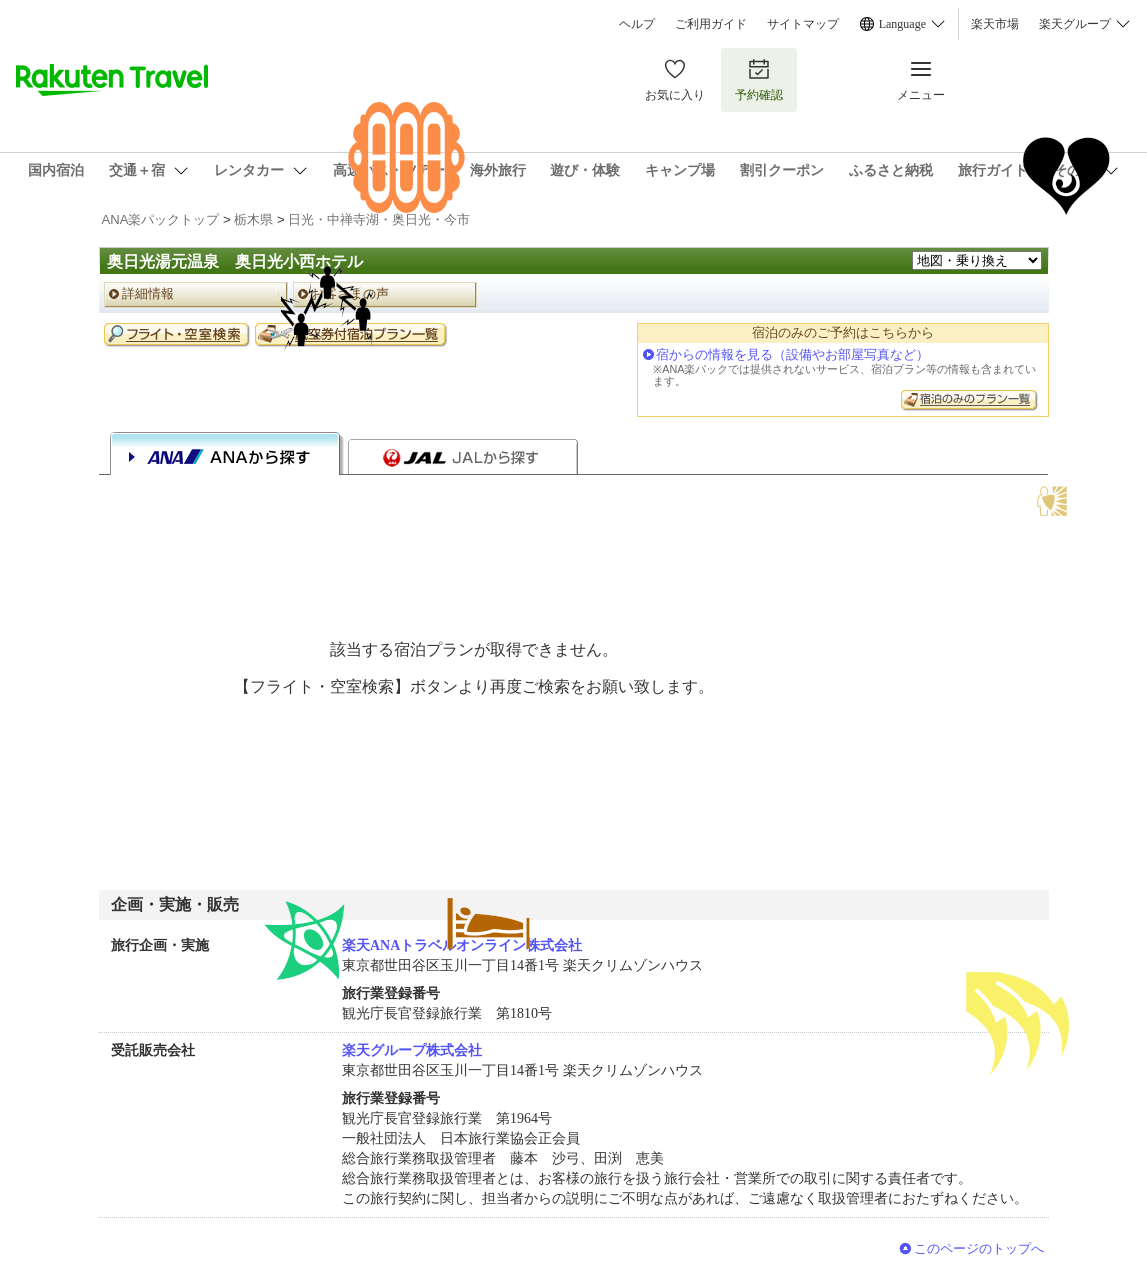  Describe the element at coordinates (406, 157) in the screenshot. I see `brain or cognitive function indicator` at that location.